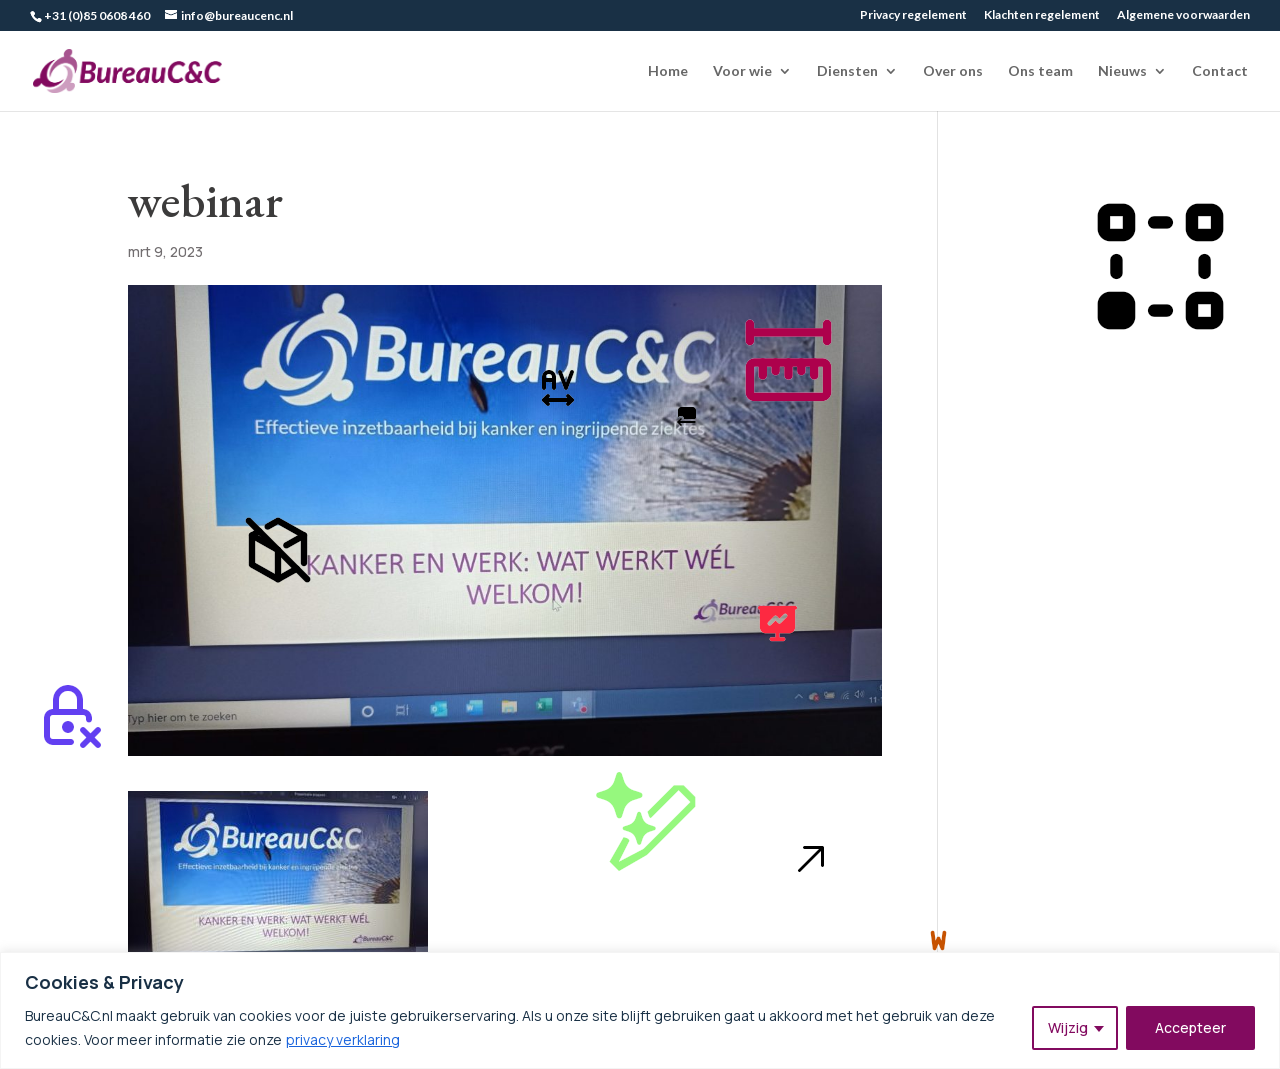 The width and height of the screenshot is (1280, 1069). Describe the element at coordinates (687, 416) in the screenshot. I see `auto-fit content to the left edge` at that location.